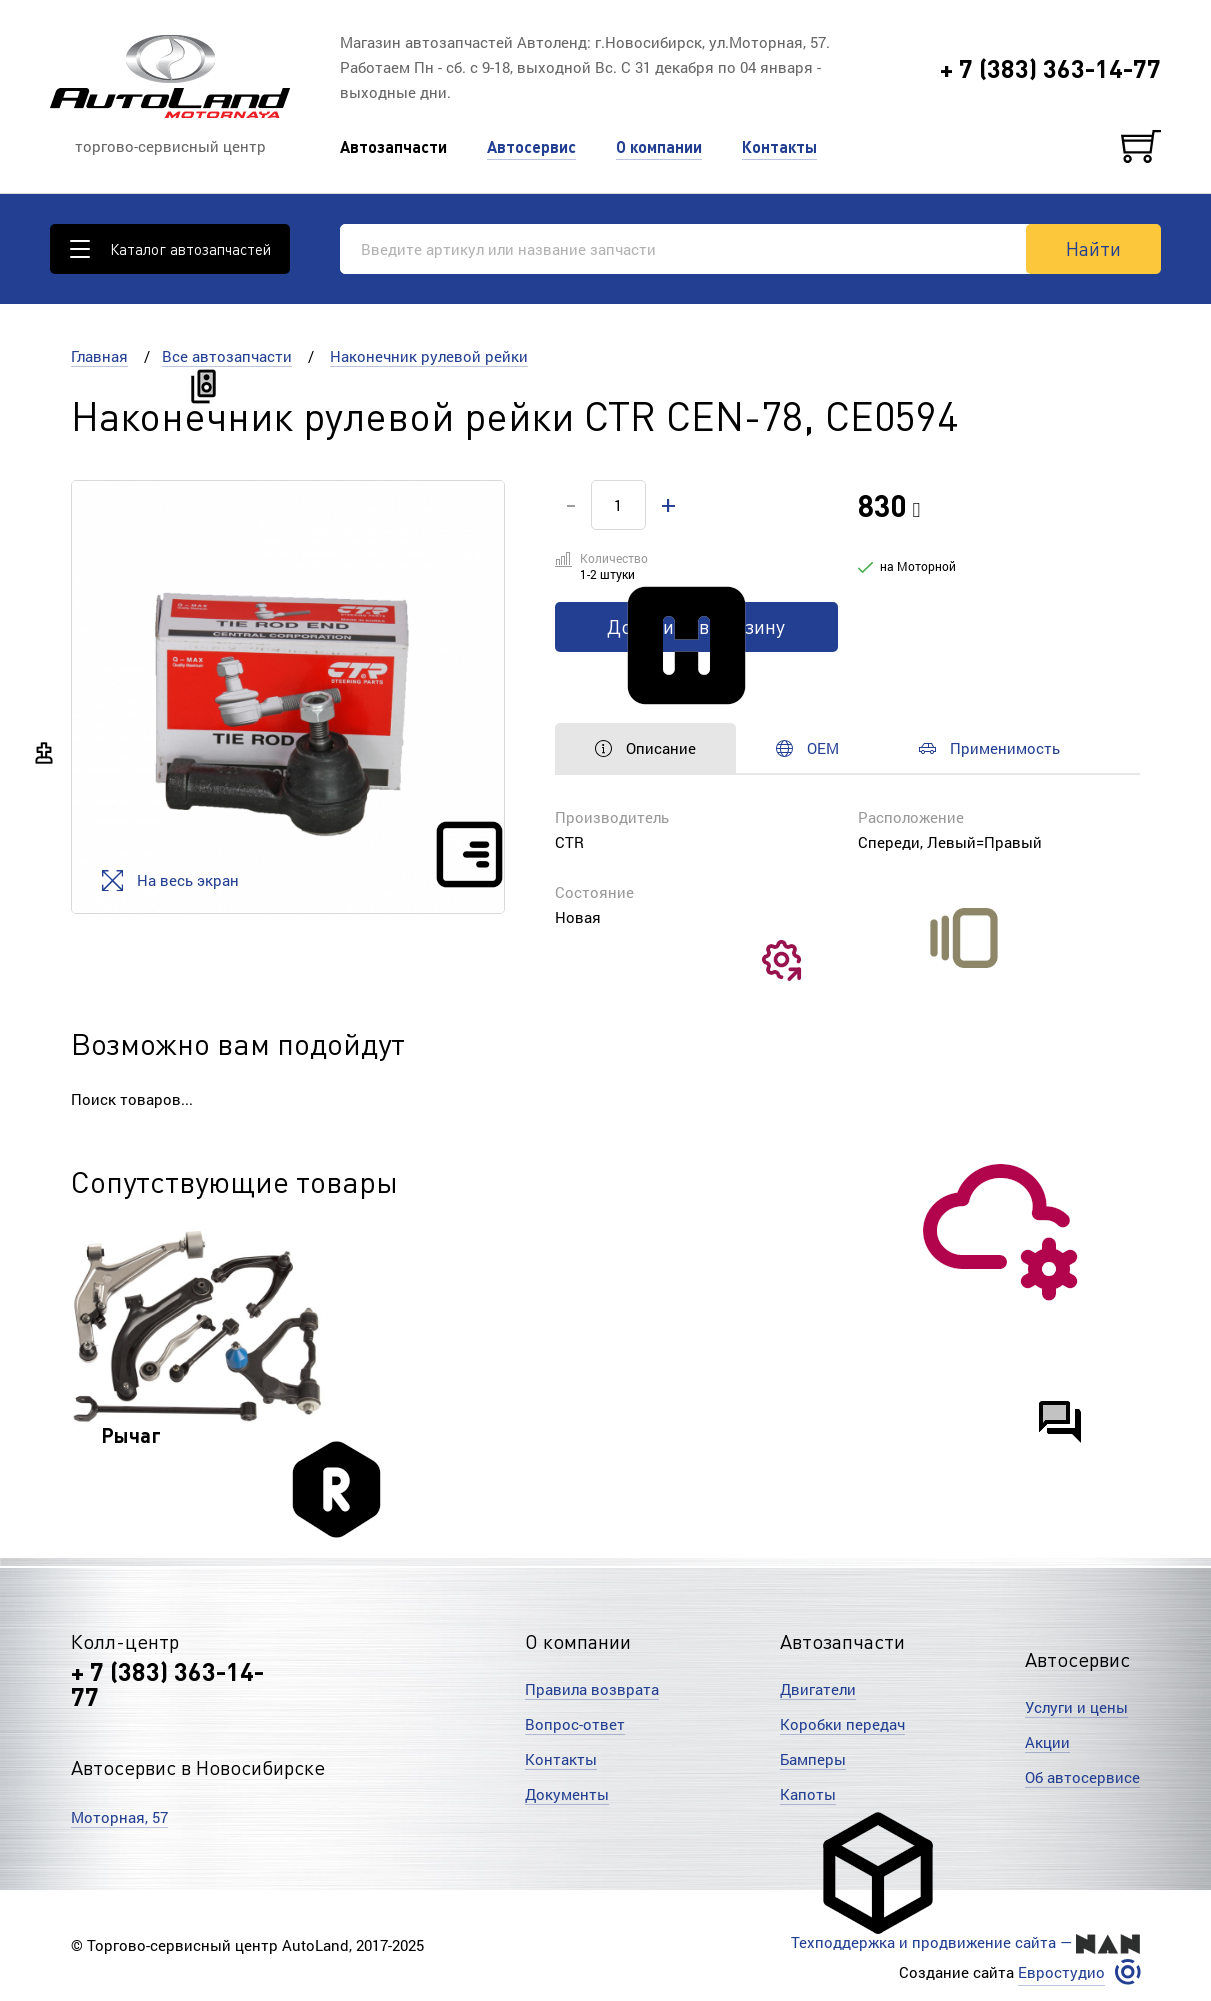 The width and height of the screenshot is (1211, 2001). I want to click on indicates a helipad or helicopter landing zone, so click(686, 645).